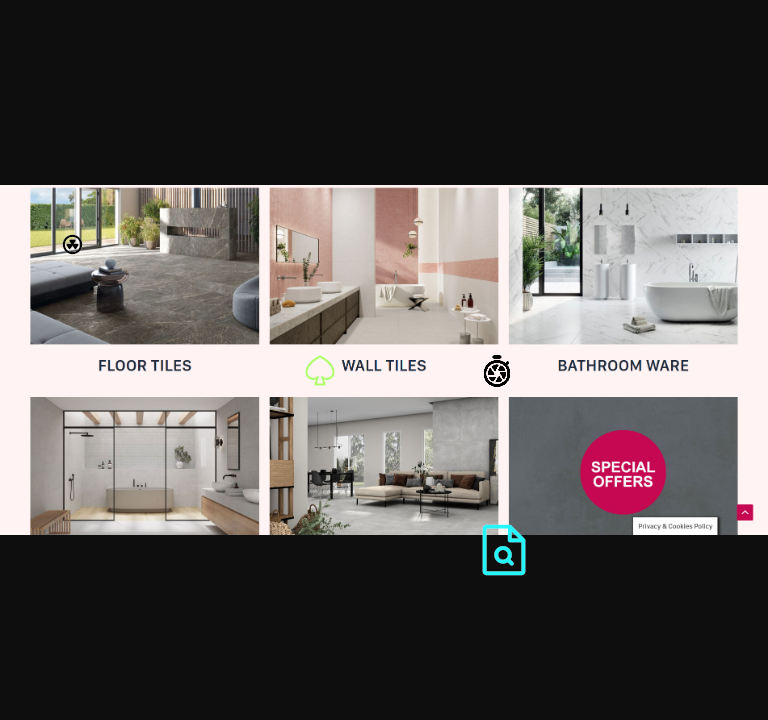 The image size is (768, 720). Describe the element at coordinates (504, 550) in the screenshot. I see `search within a document` at that location.